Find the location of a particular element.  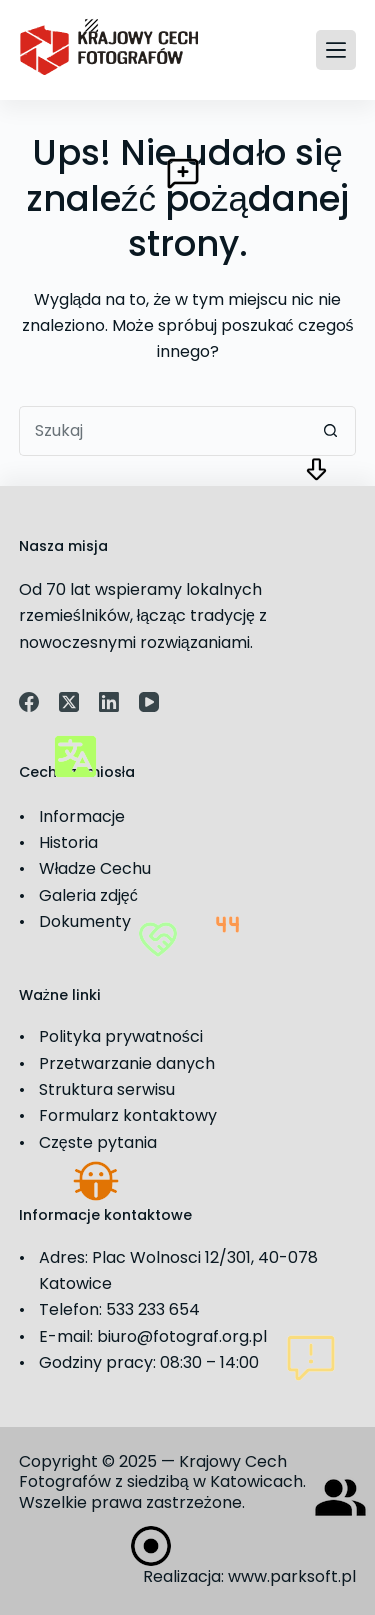

translate text to another language is located at coordinates (75, 756).